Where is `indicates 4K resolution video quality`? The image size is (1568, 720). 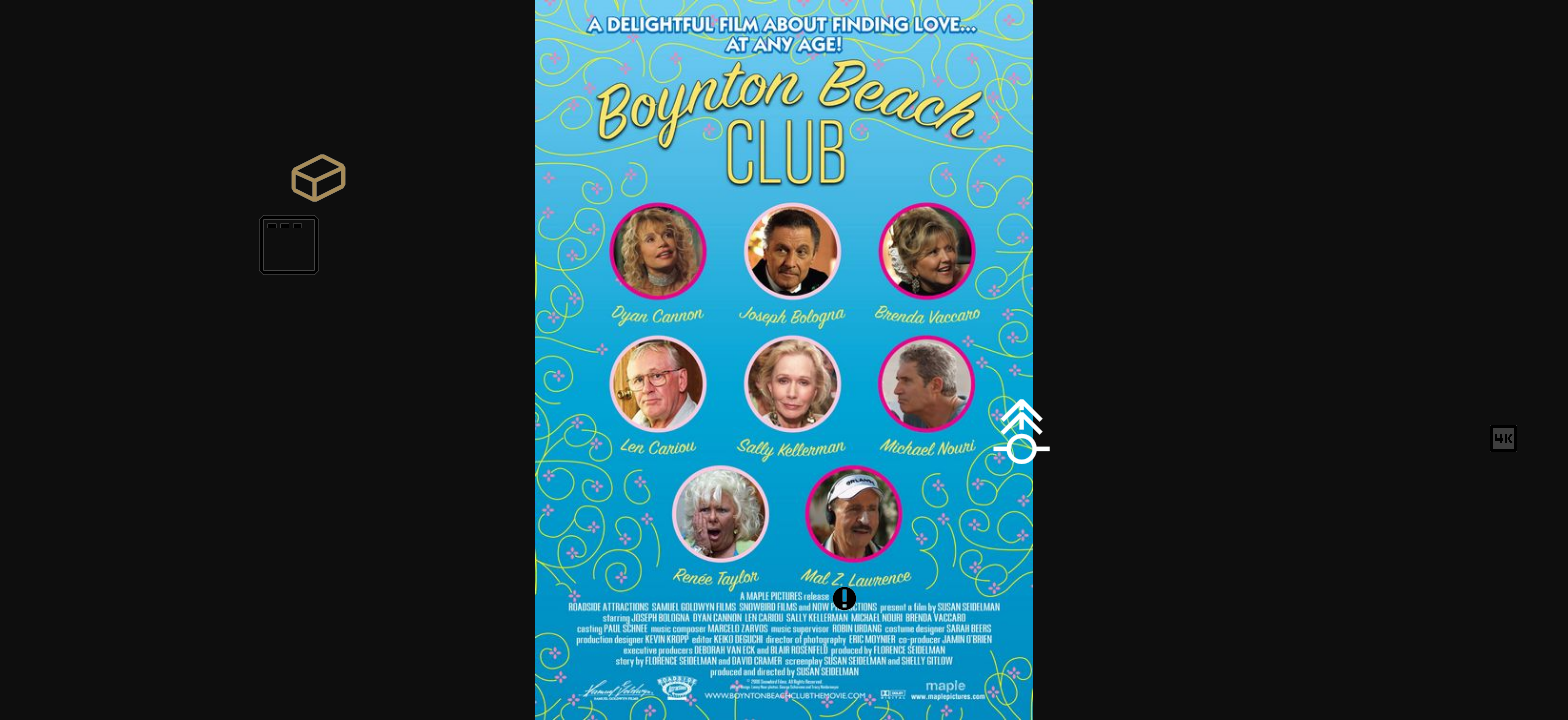
indicates 4K resolution video quality is located at coordinates (1503, 438).